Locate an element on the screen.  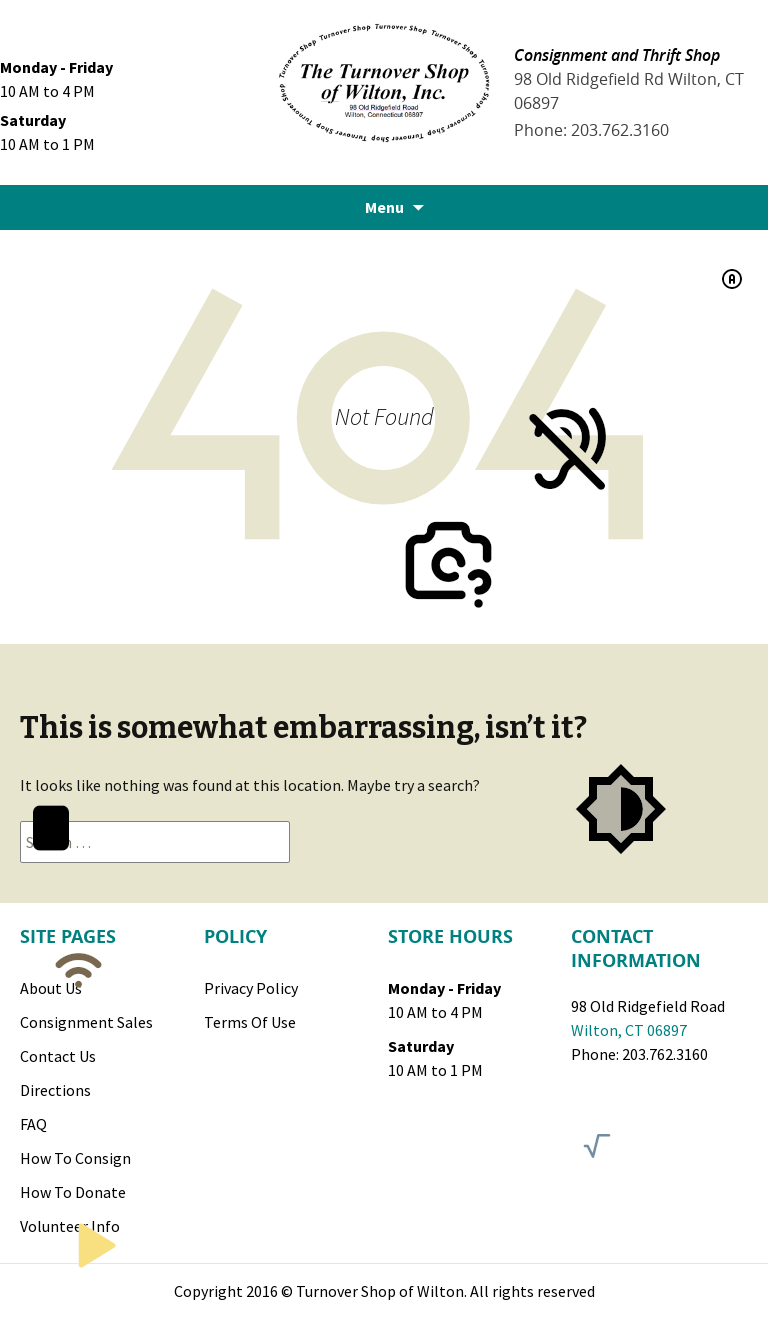
indicates hearing assistance is disabled is located at coordinates (570, 449).